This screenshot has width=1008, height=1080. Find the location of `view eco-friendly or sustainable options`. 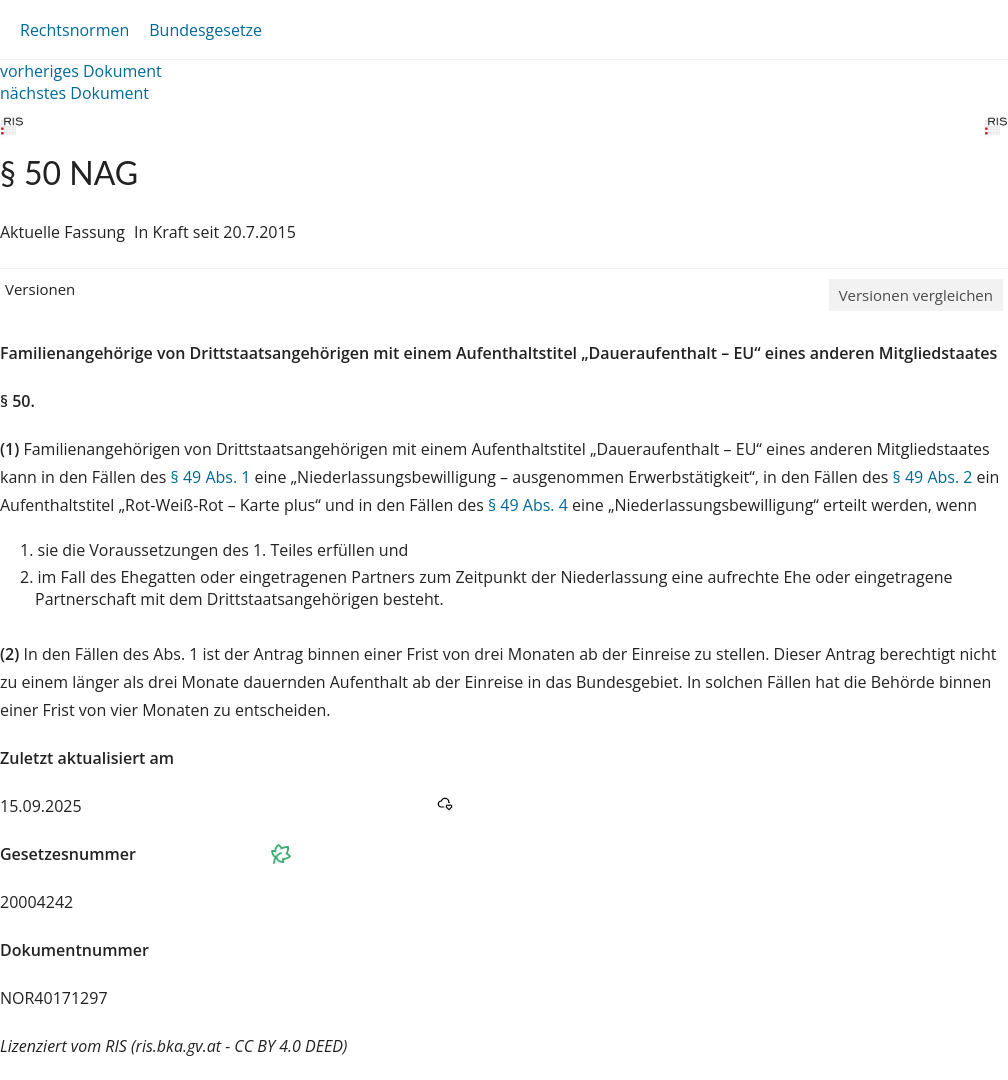

view eco-friendly or sustainable options is located at coordinates (281, 854).